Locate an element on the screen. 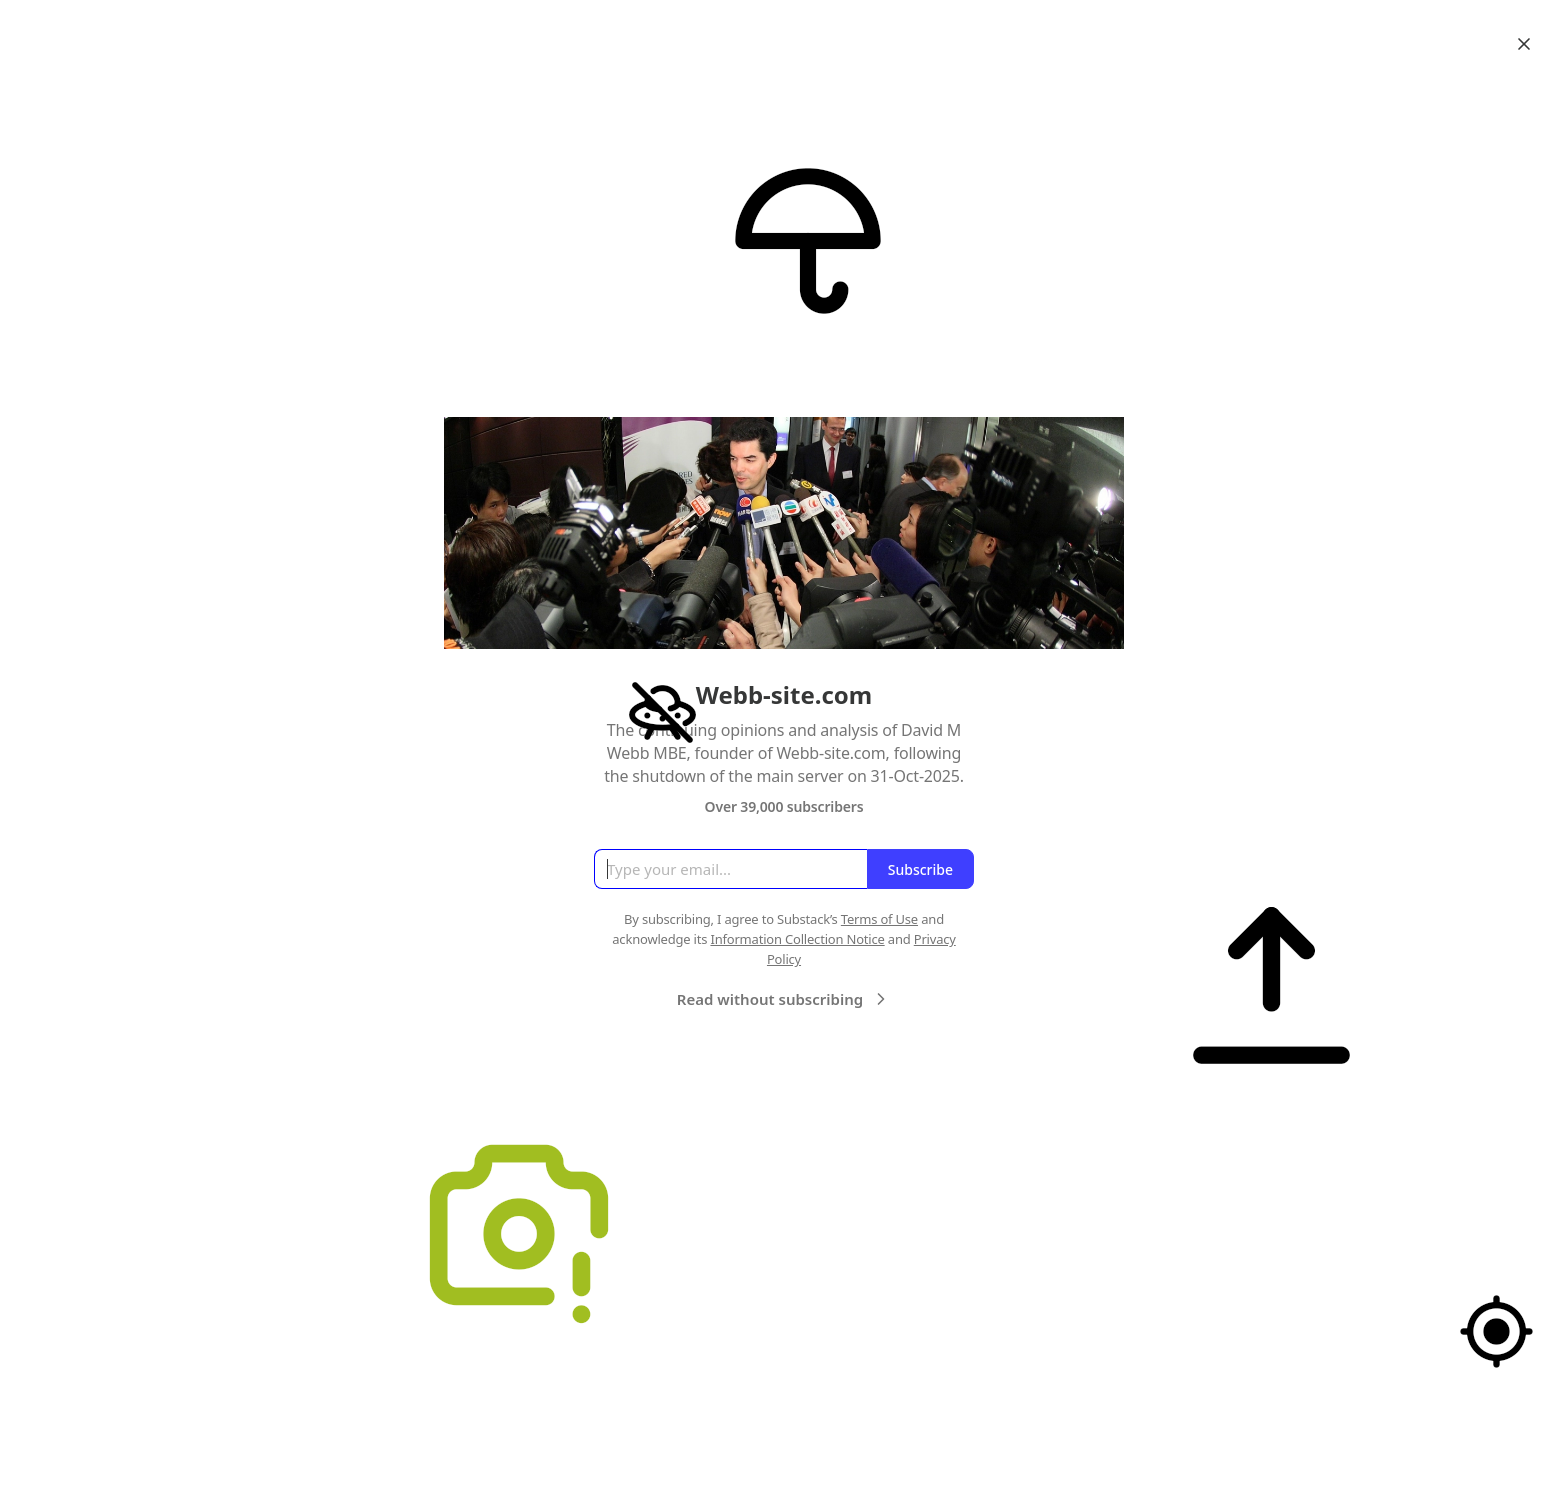 The height and width of the screenshot is (1512, 1568). view weather protection or rain forecast is located at coordinates (808, 241).